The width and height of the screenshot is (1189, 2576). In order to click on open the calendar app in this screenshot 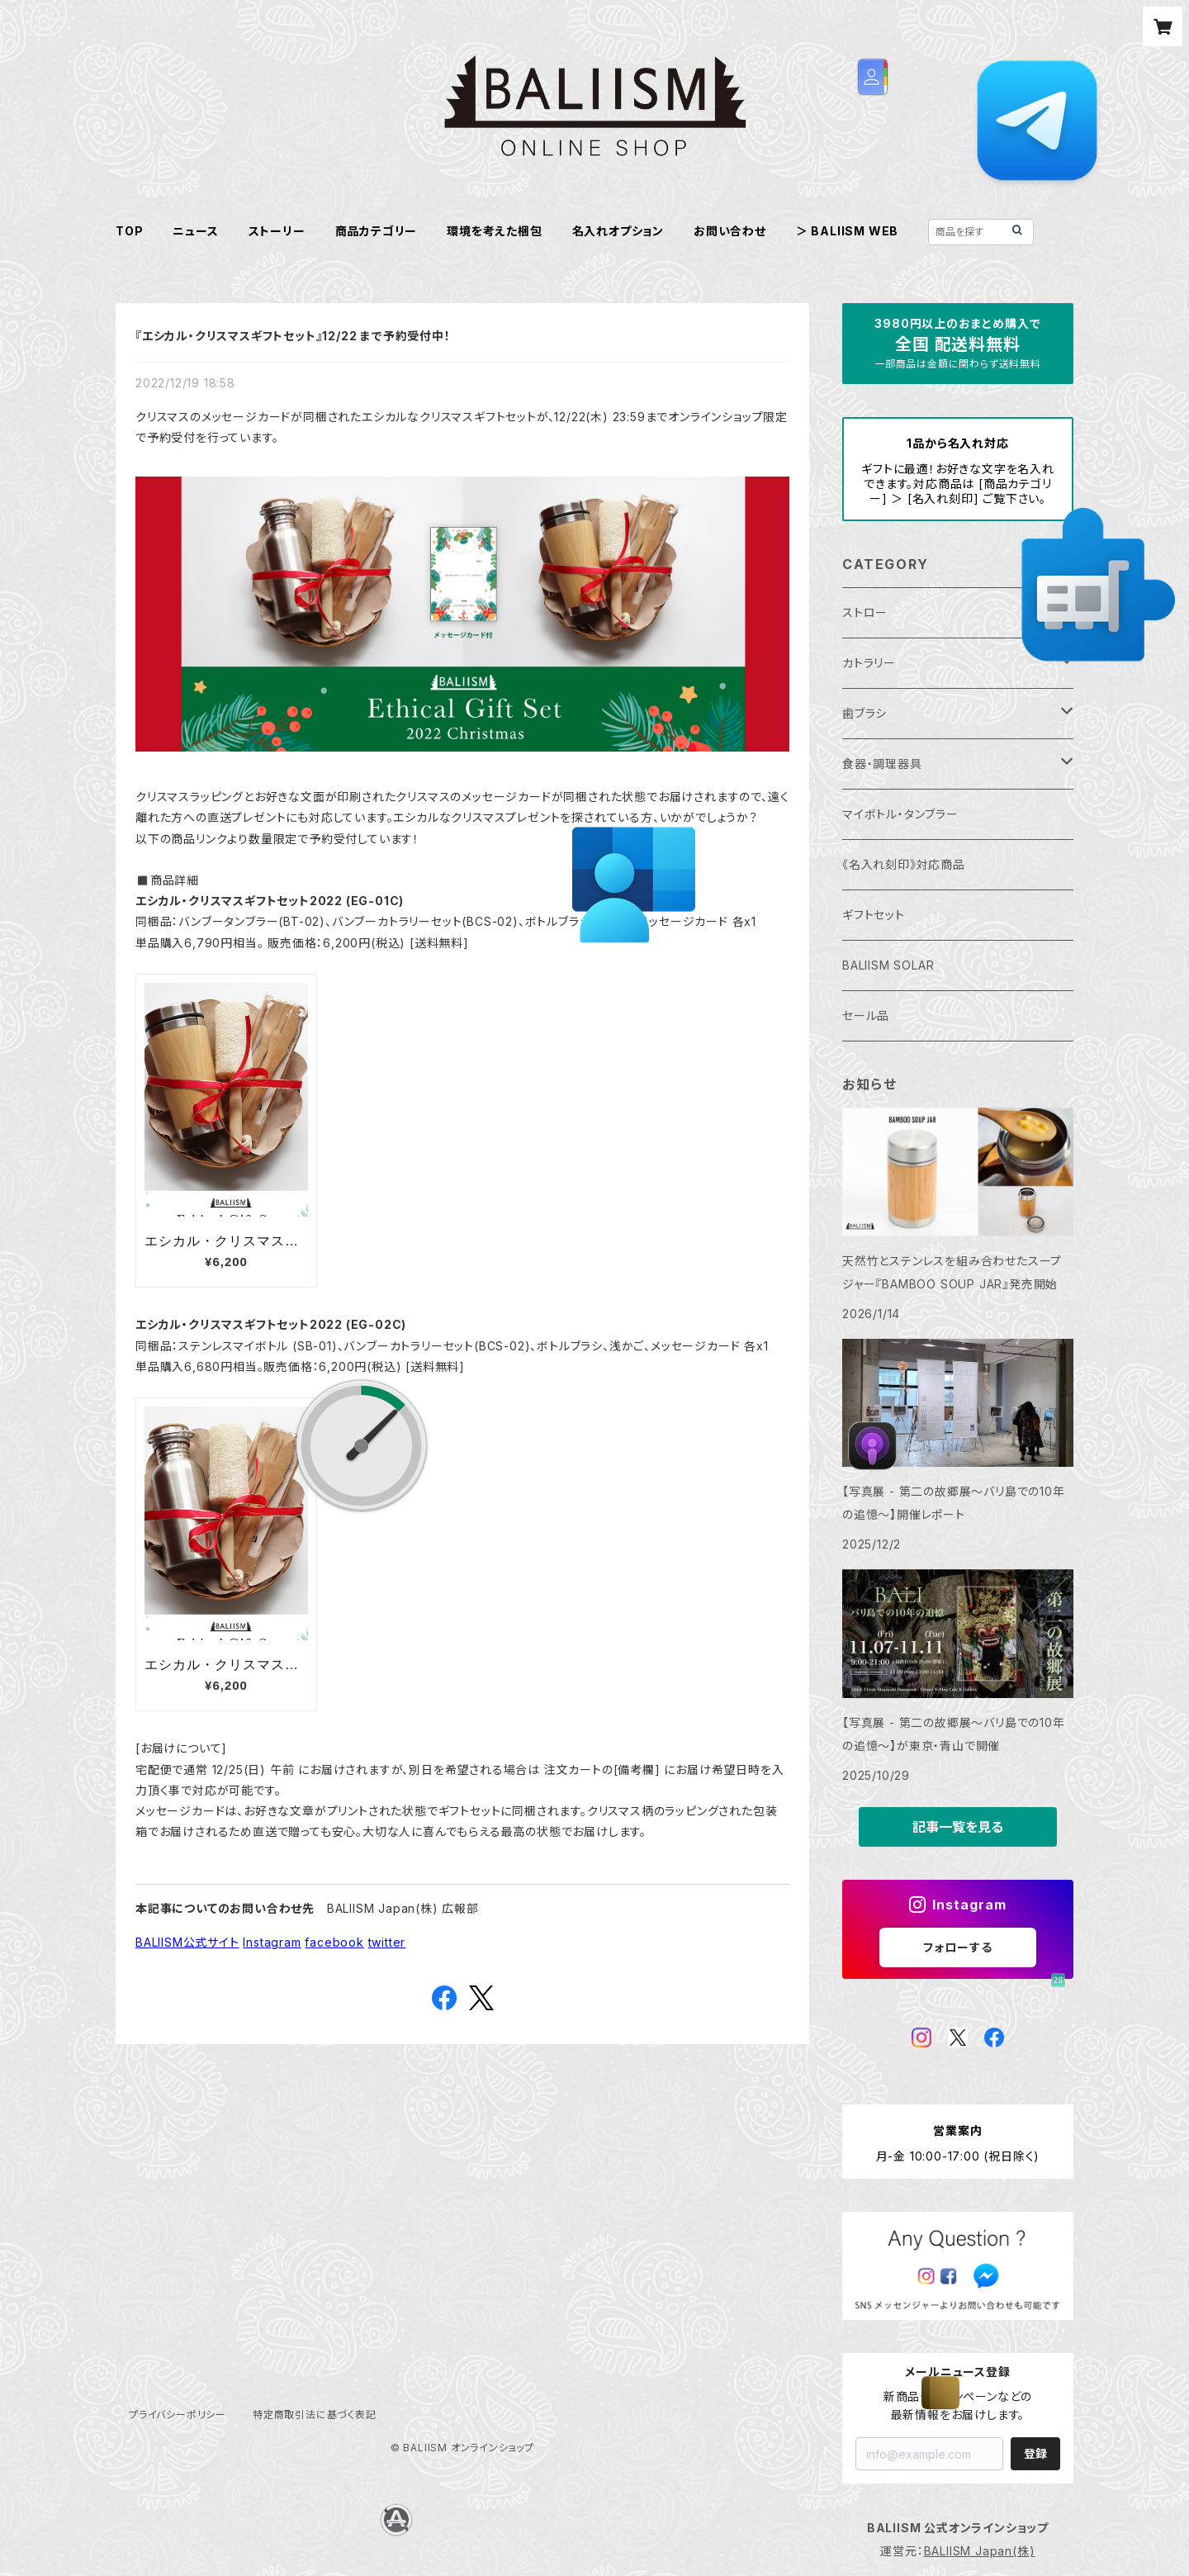, I will do `click(1058, 1980)`.